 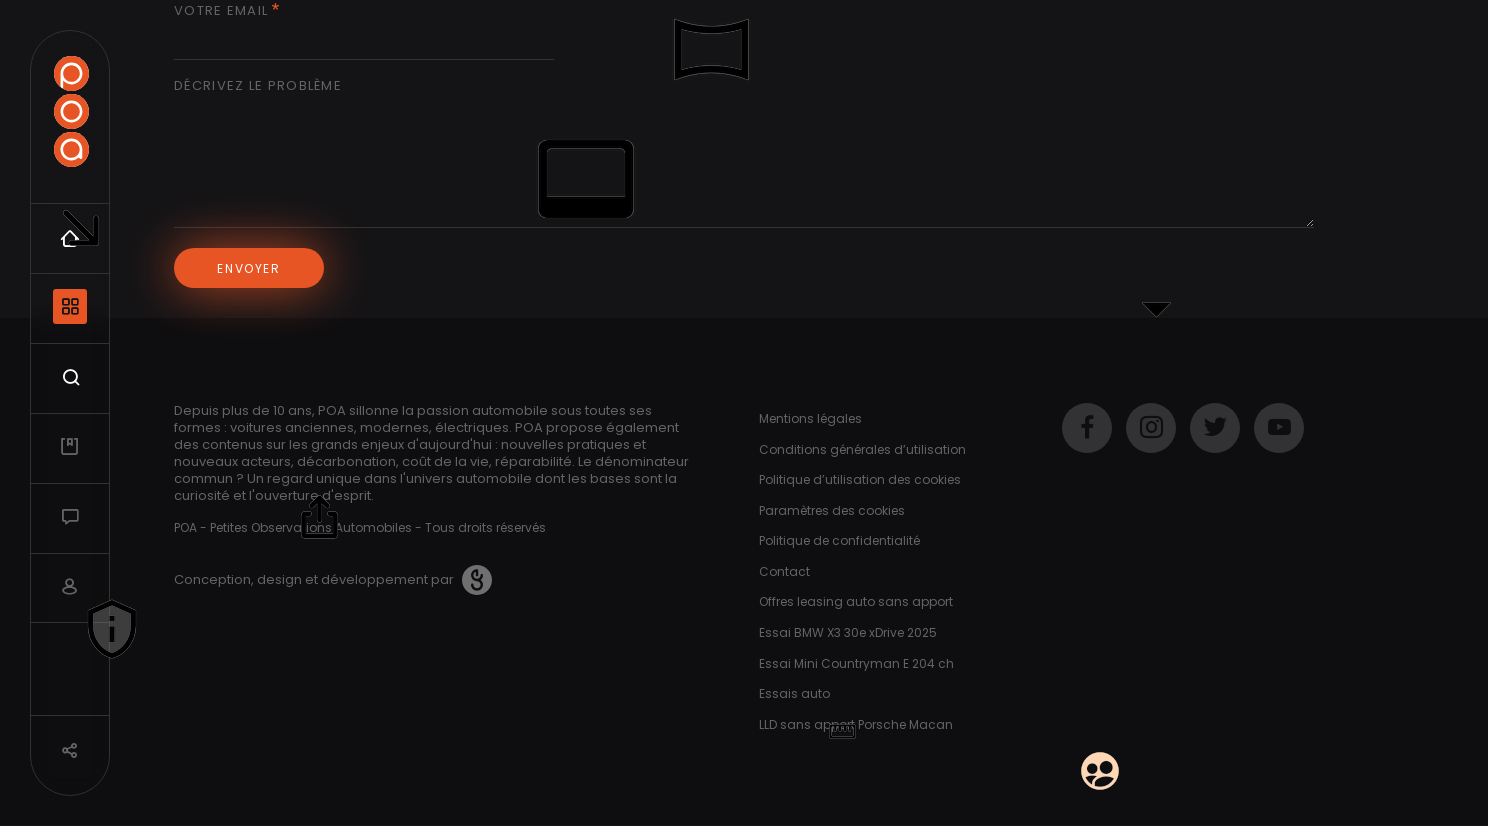 I want to click on switch to panorama photo mode, so click(x=711, y=49).